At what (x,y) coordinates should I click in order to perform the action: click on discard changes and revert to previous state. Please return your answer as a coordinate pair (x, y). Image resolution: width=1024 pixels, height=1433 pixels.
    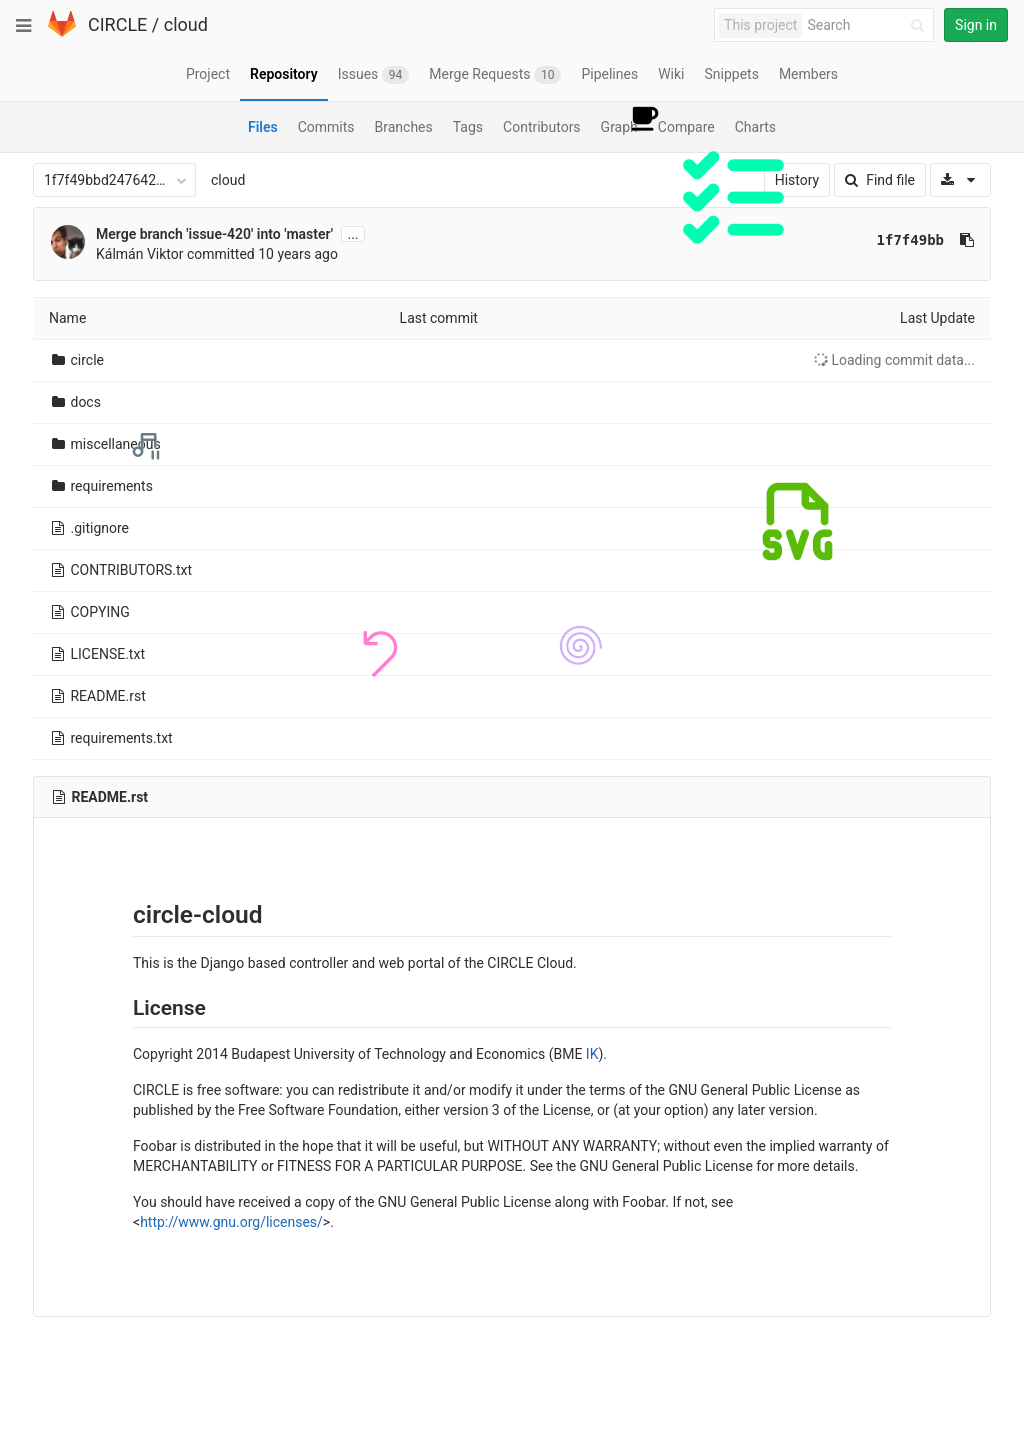
    Looking at the image, I should click on (379, 652).